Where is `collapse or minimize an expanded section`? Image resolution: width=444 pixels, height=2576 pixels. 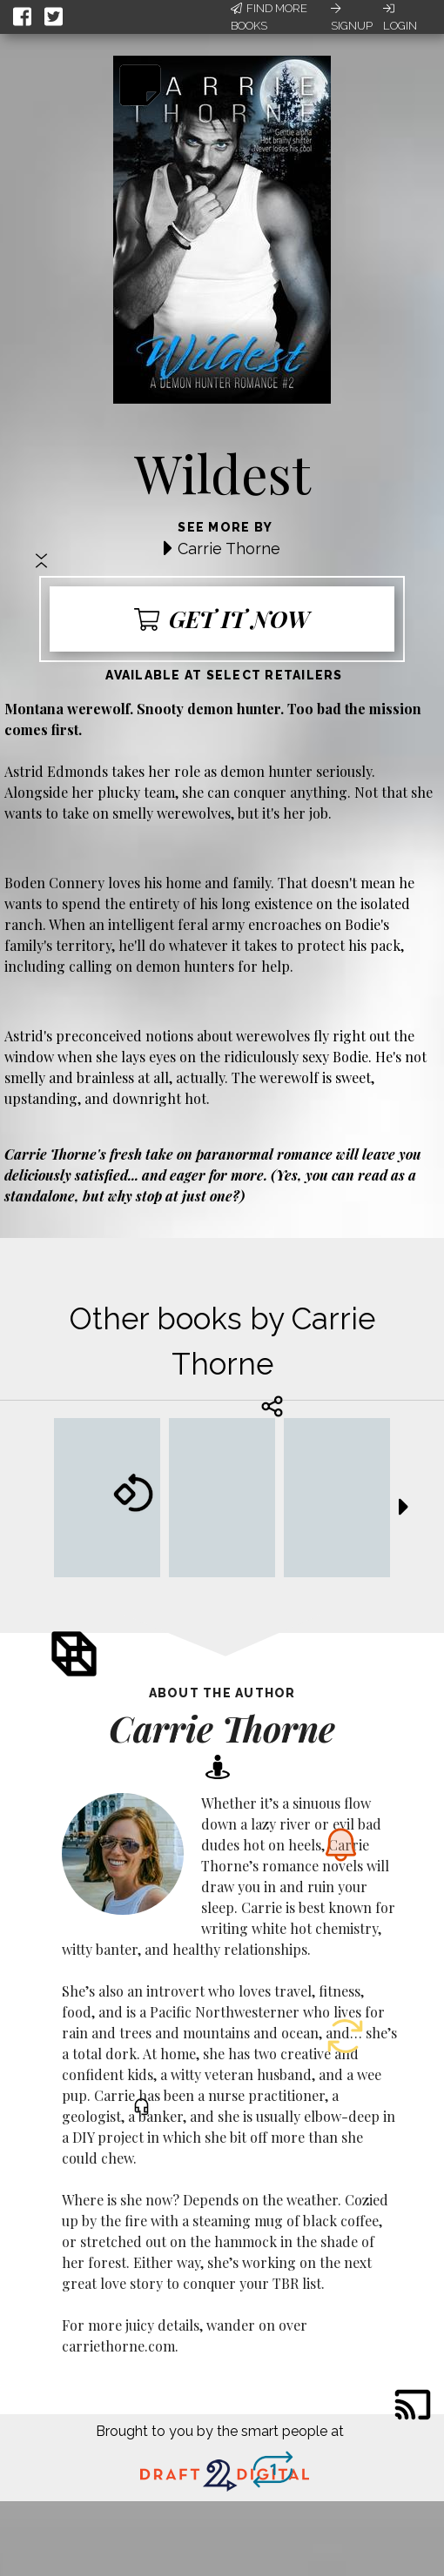
collapse or minimize an expanded section is located at coordinates (41, 560).